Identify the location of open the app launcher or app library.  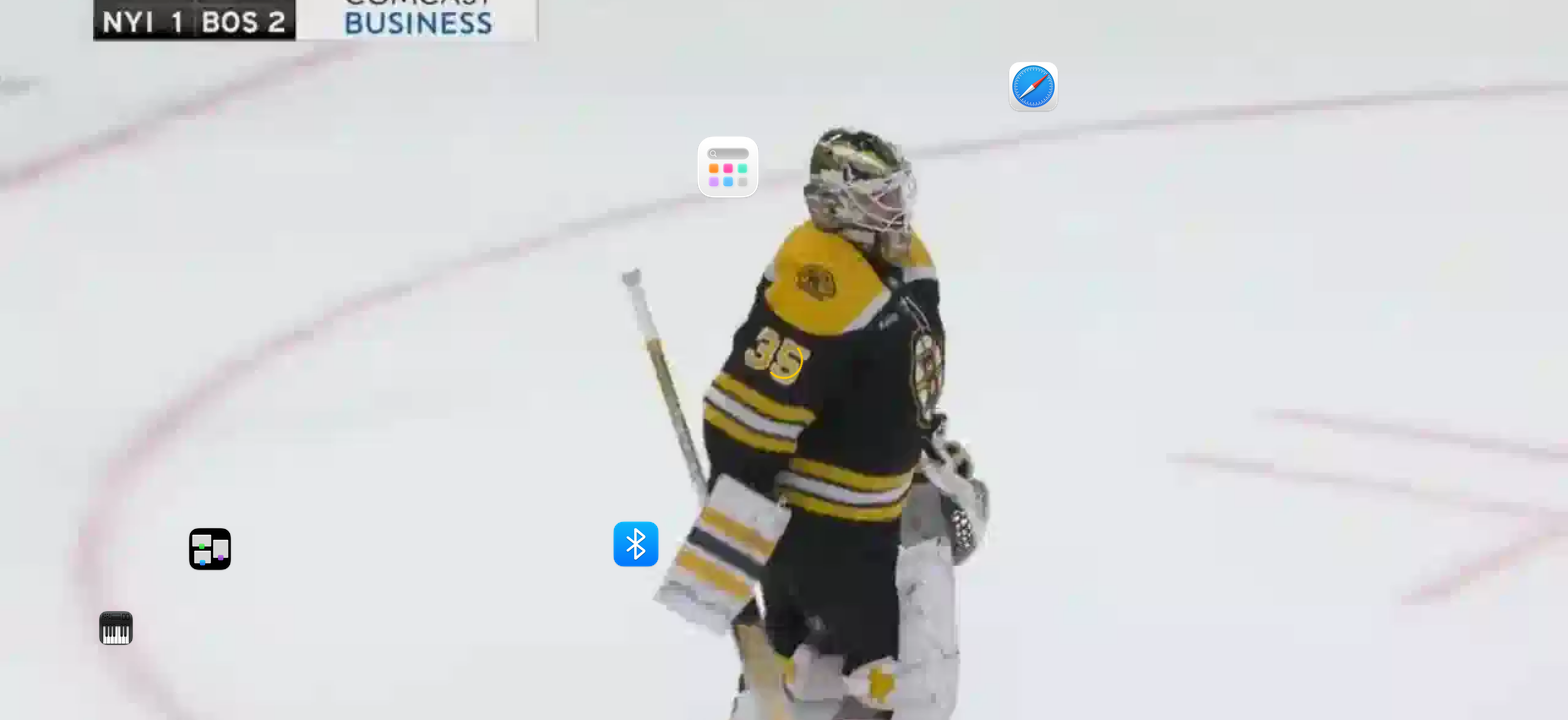
(728, 167).